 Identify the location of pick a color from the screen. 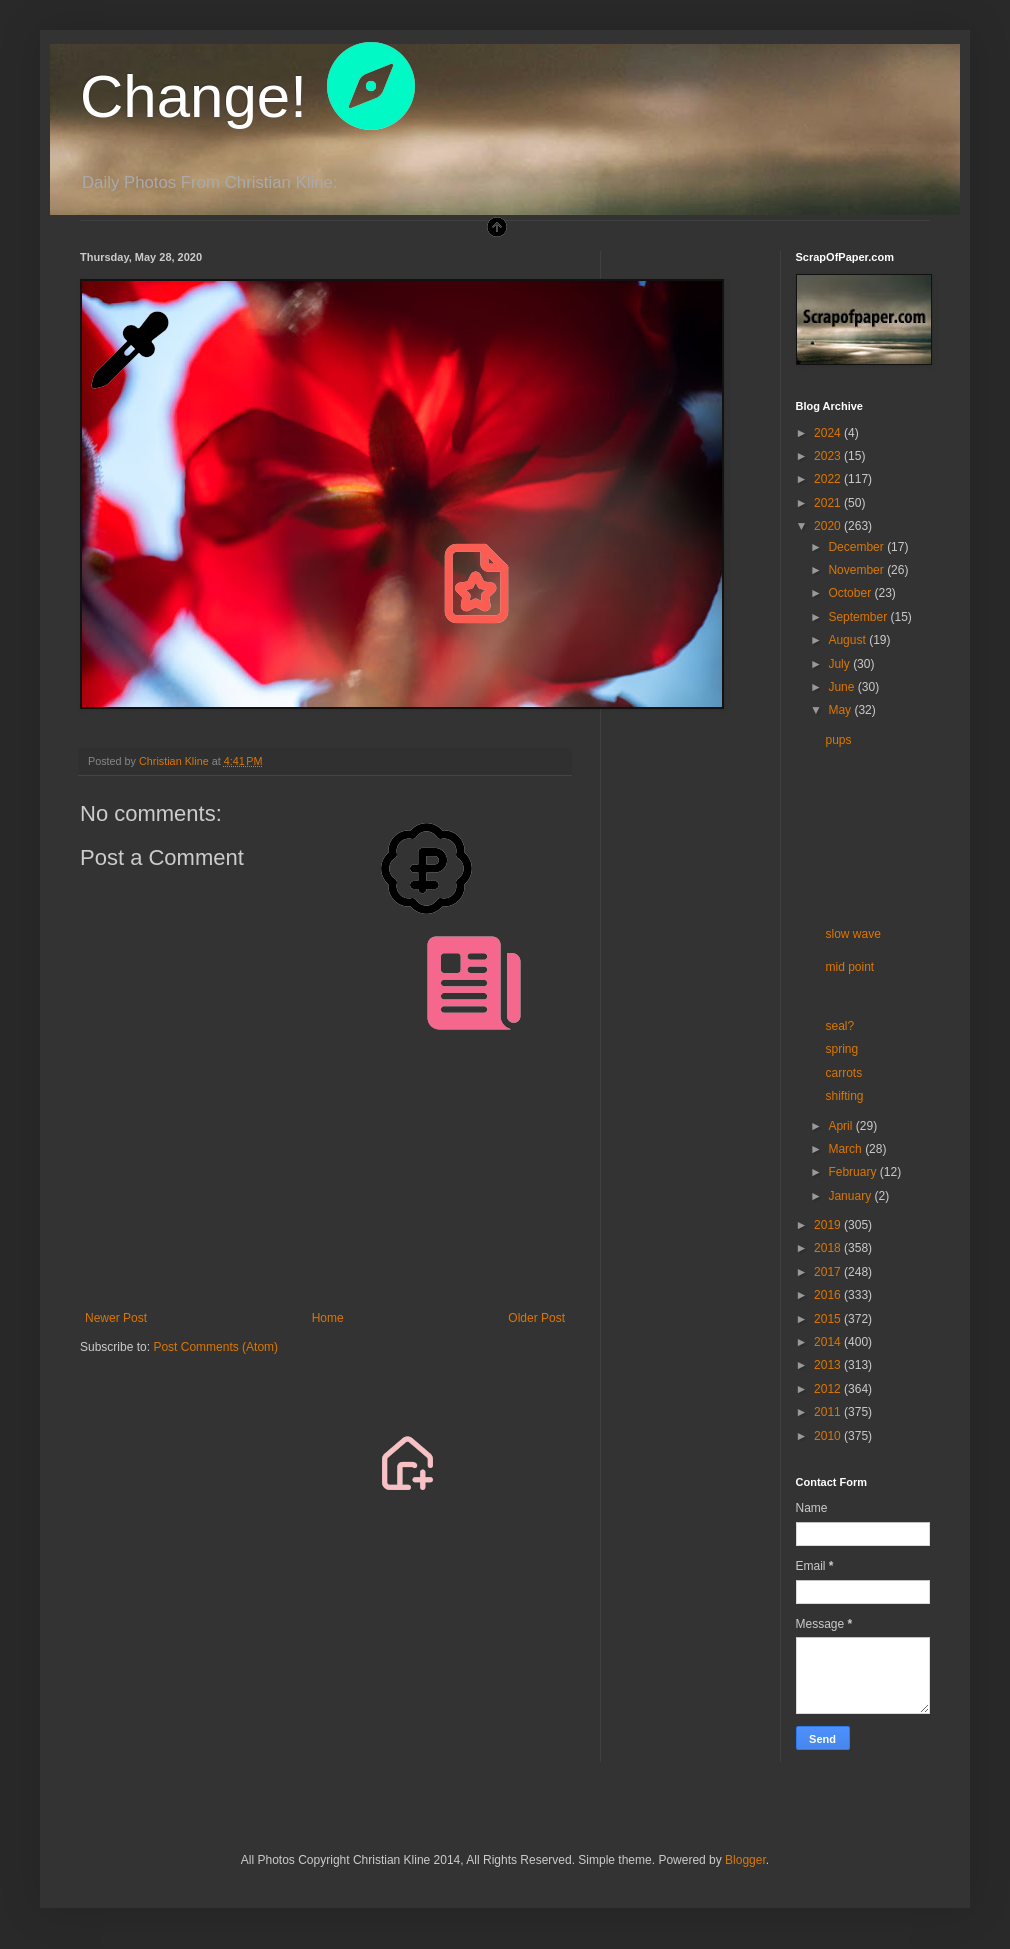
(130, 350).